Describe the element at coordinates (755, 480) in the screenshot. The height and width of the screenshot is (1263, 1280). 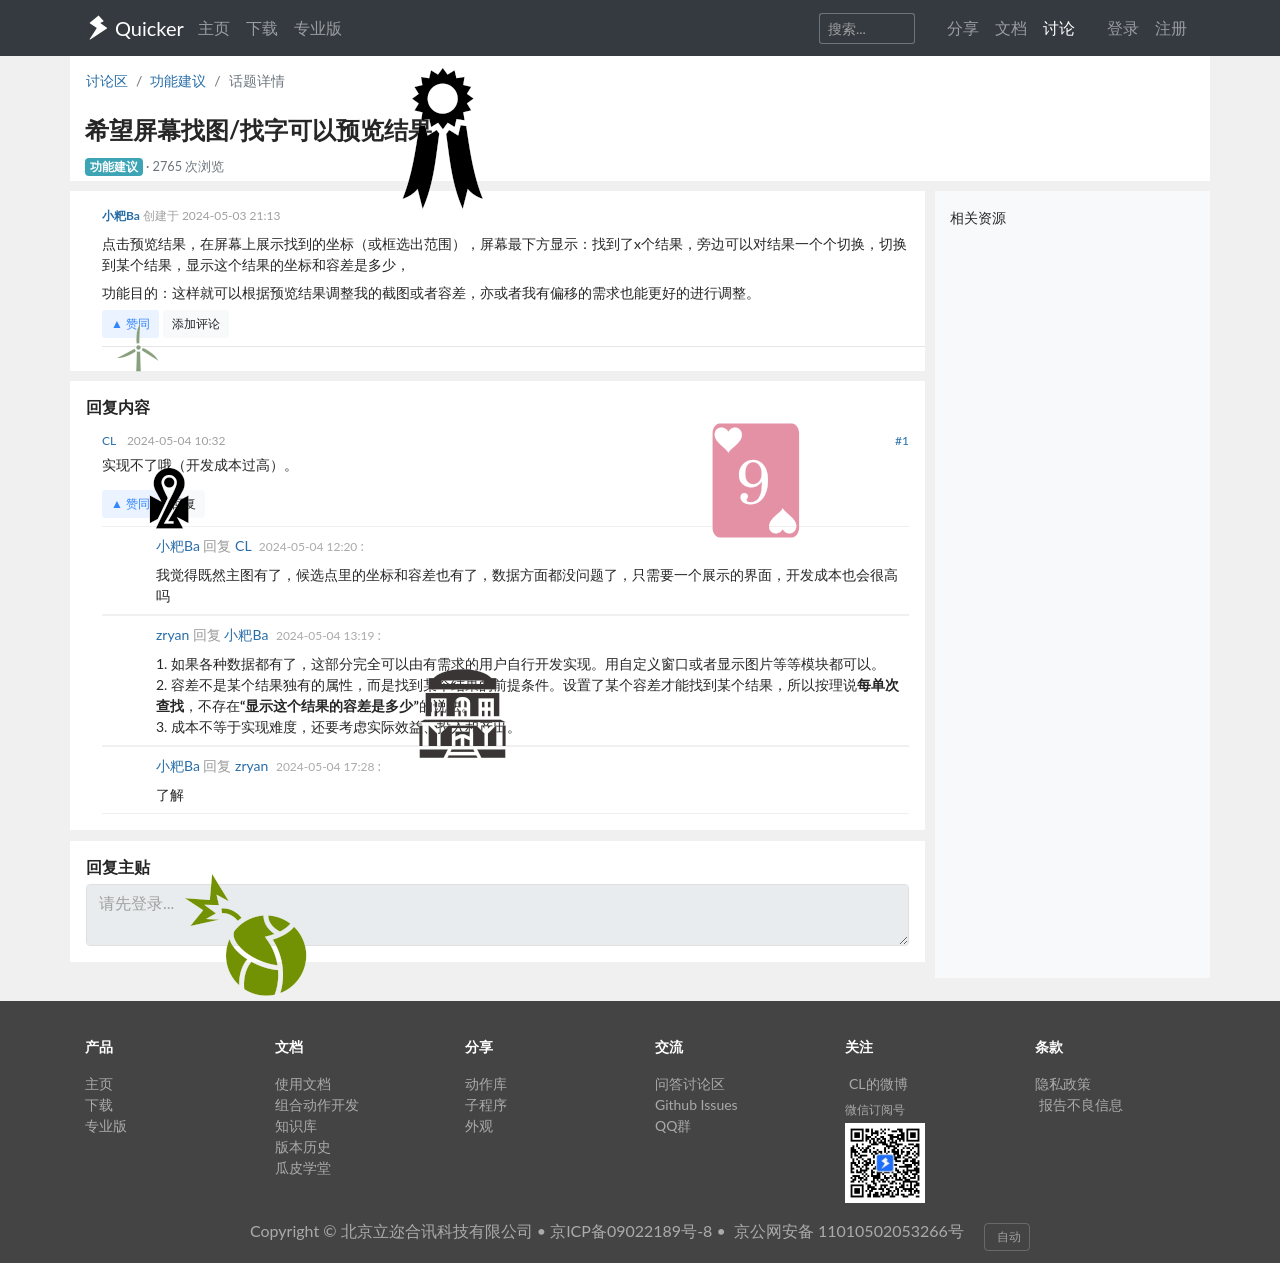
I see `nine of hearts playing card` at that location.